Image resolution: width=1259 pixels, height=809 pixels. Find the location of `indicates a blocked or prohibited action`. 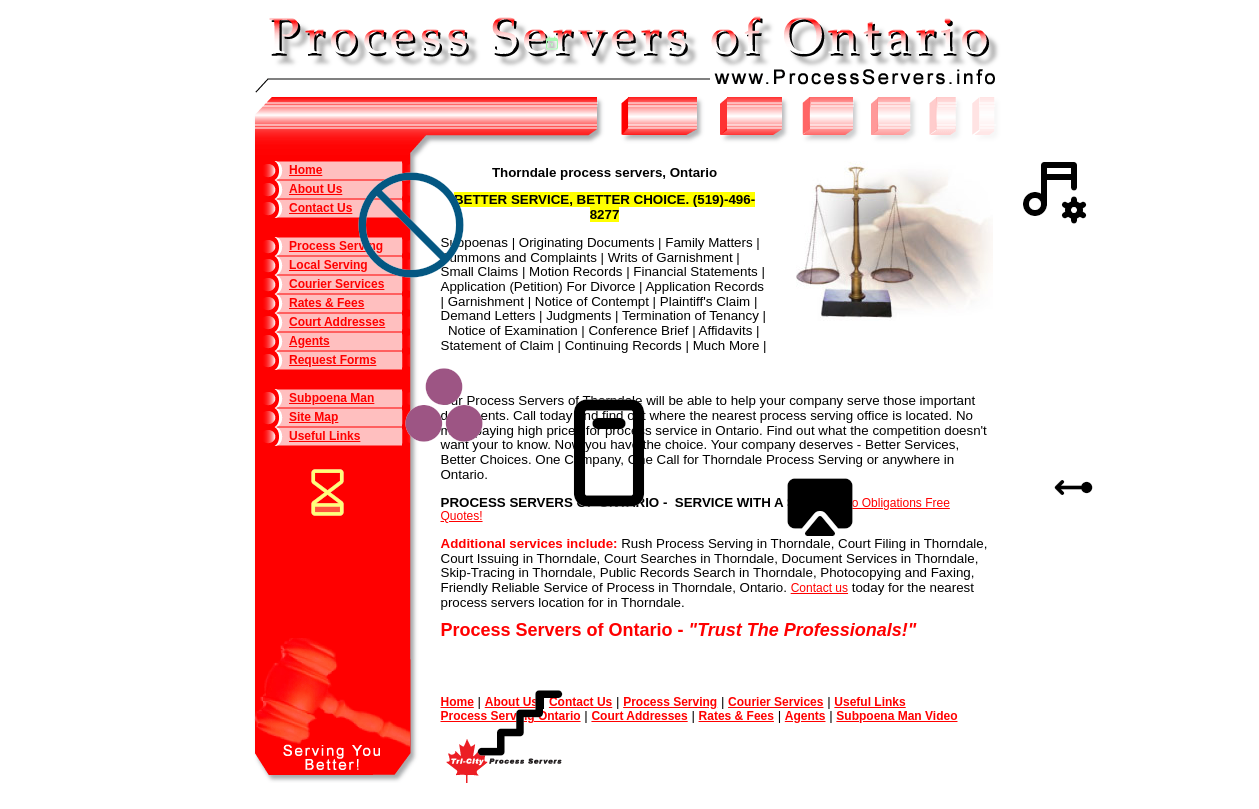

indicates a blocked or prohibited action is located at coordinates (411, 225).